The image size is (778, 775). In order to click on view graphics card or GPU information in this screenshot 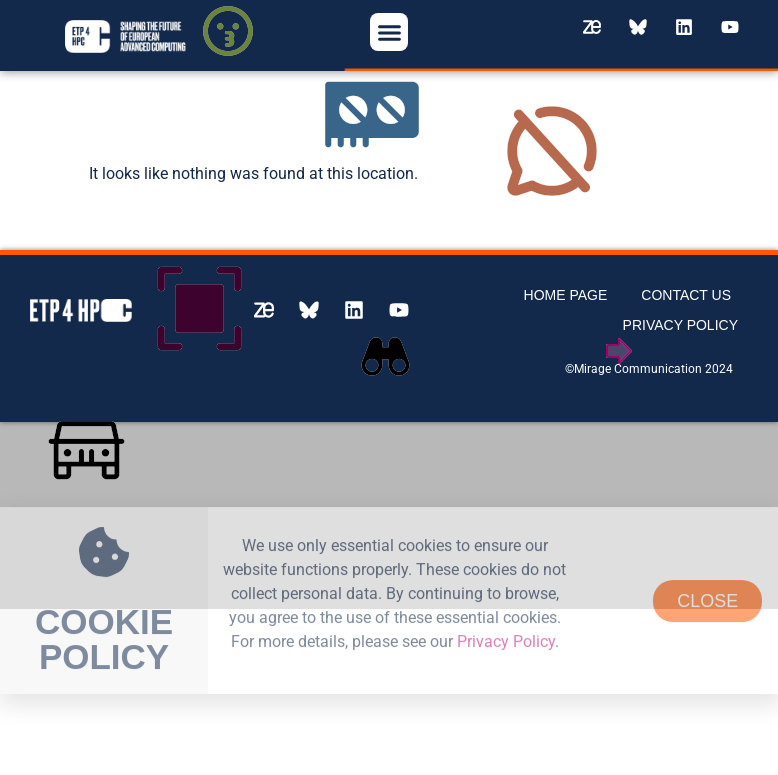, I will do `click(372, 113)`.